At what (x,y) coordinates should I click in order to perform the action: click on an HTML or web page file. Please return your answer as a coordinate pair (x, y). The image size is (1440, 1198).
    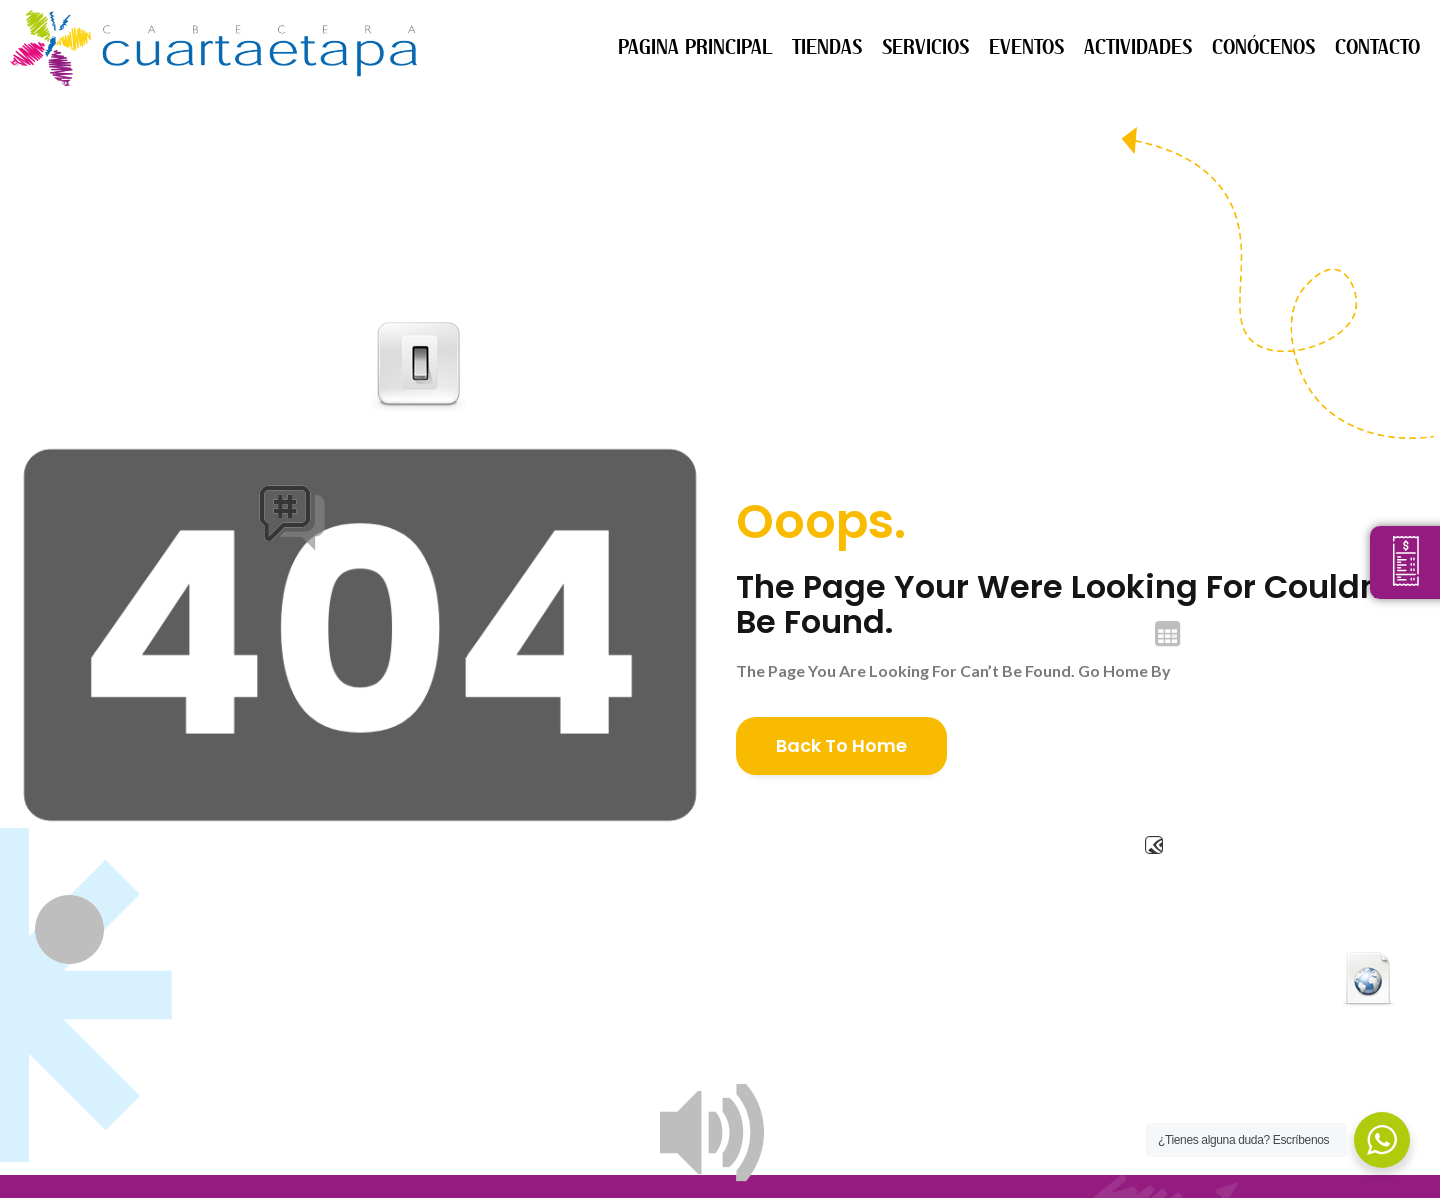
    Looking at the image, I should click on (1369, 978).